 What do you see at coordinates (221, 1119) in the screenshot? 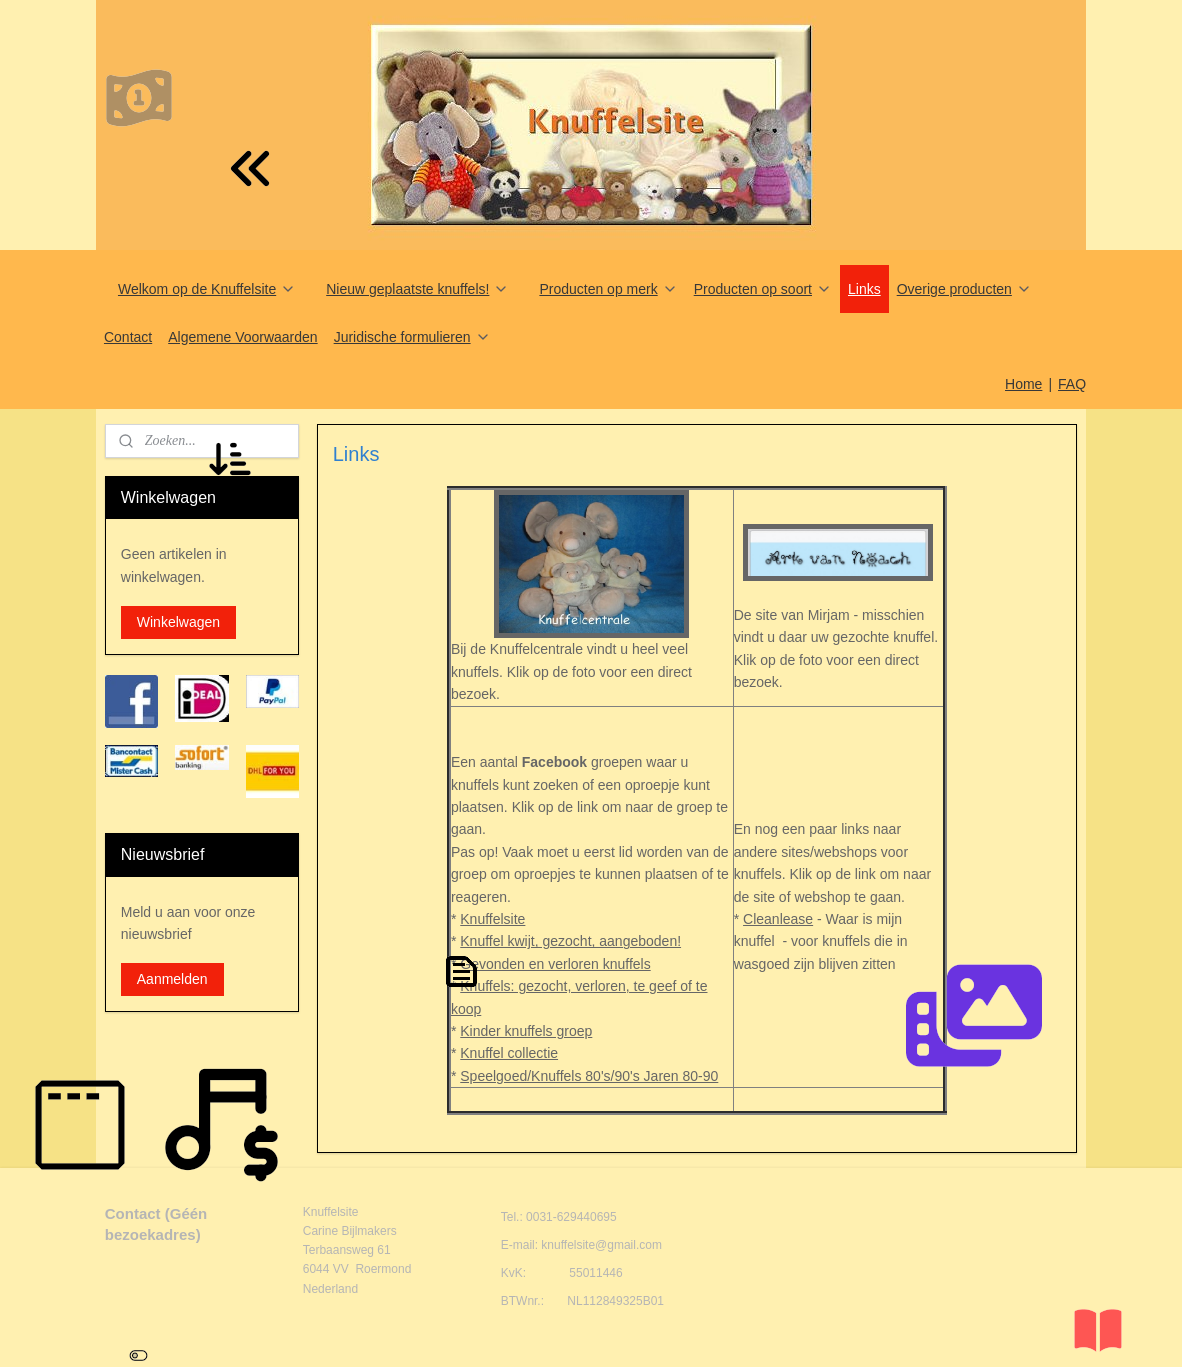
I see `purchase or buy music` at bounding box center [221, 1119].